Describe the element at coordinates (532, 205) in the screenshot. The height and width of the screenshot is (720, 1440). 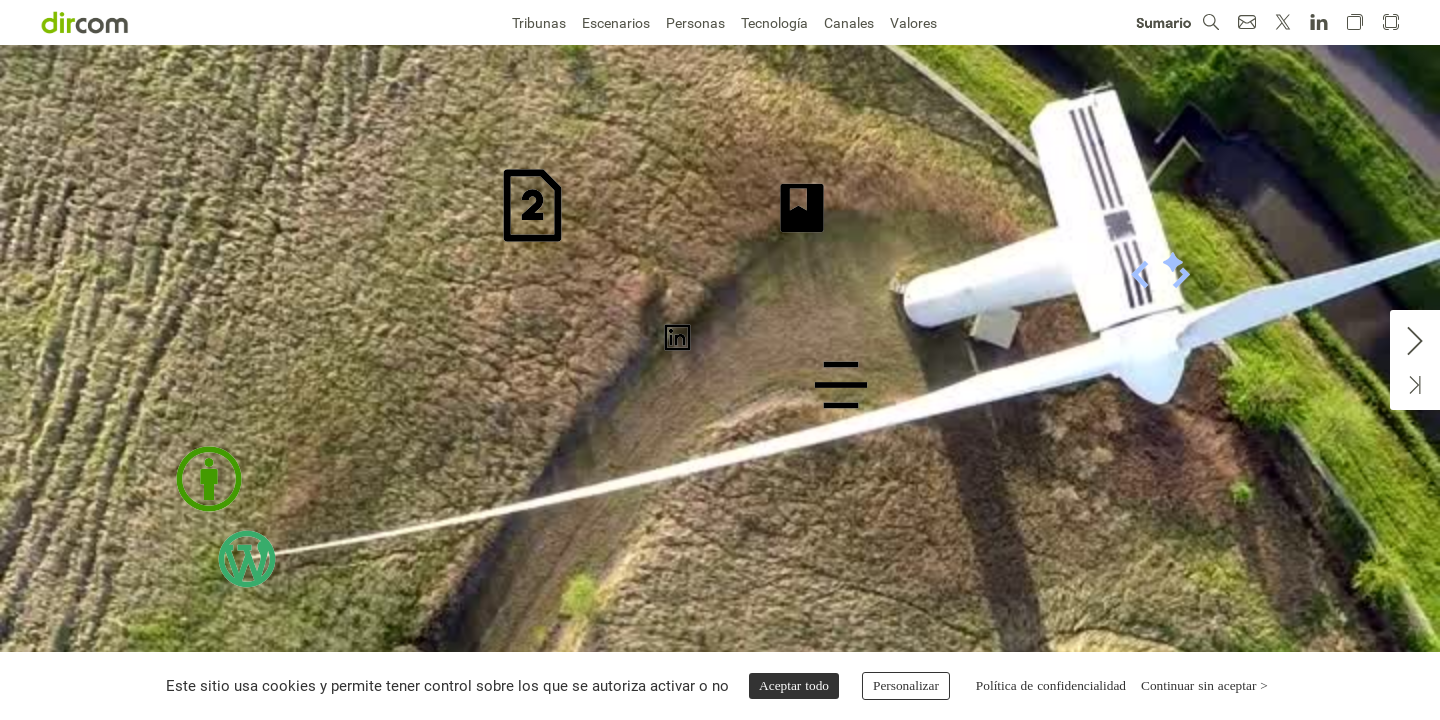
I see `indicates SIM card 2 is active` at that location.